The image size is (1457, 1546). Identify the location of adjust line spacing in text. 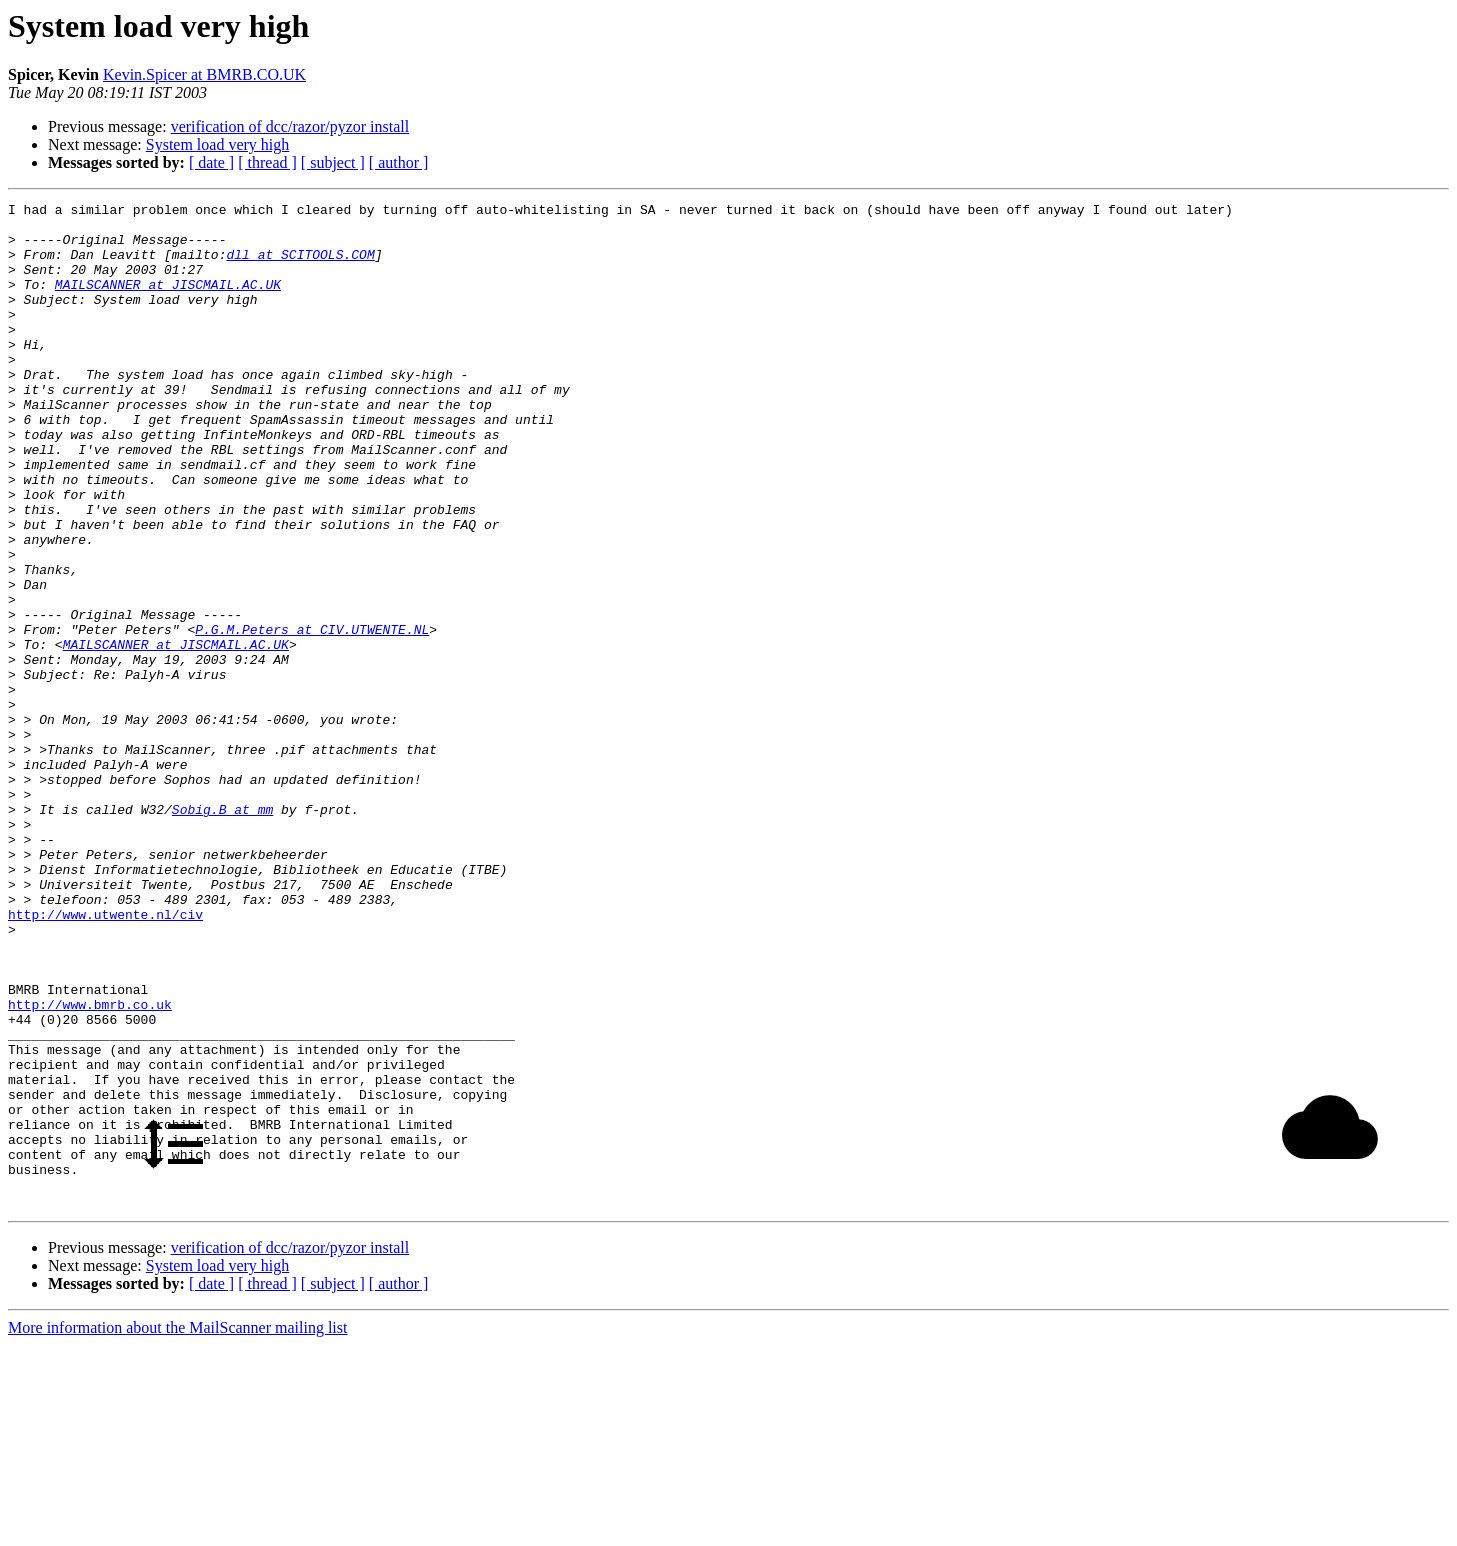
(174, 1144).